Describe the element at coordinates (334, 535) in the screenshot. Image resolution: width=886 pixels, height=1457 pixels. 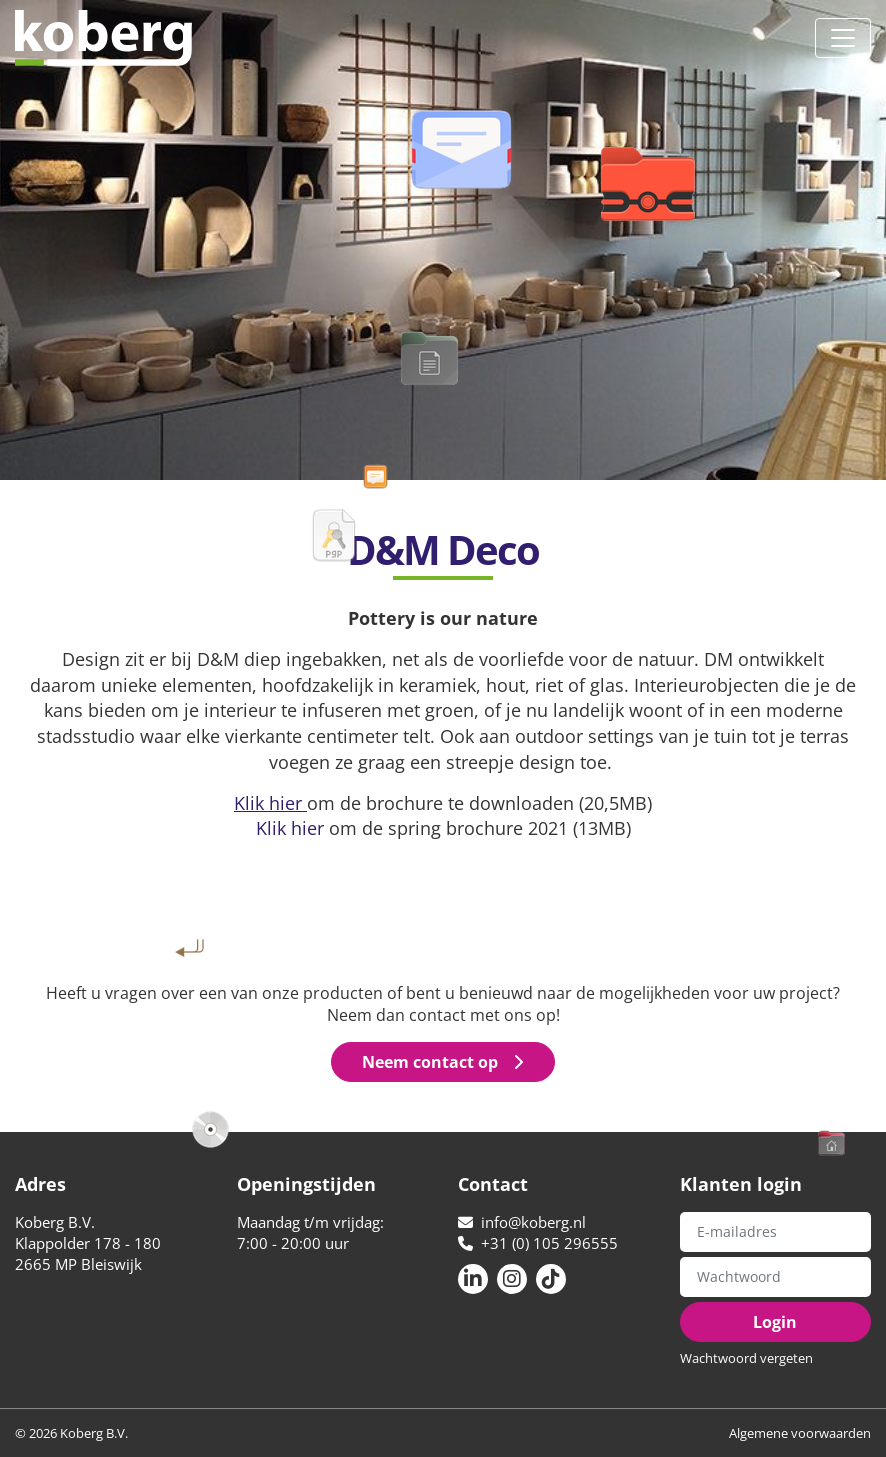
I see `a PGP encryption key file` at that location.